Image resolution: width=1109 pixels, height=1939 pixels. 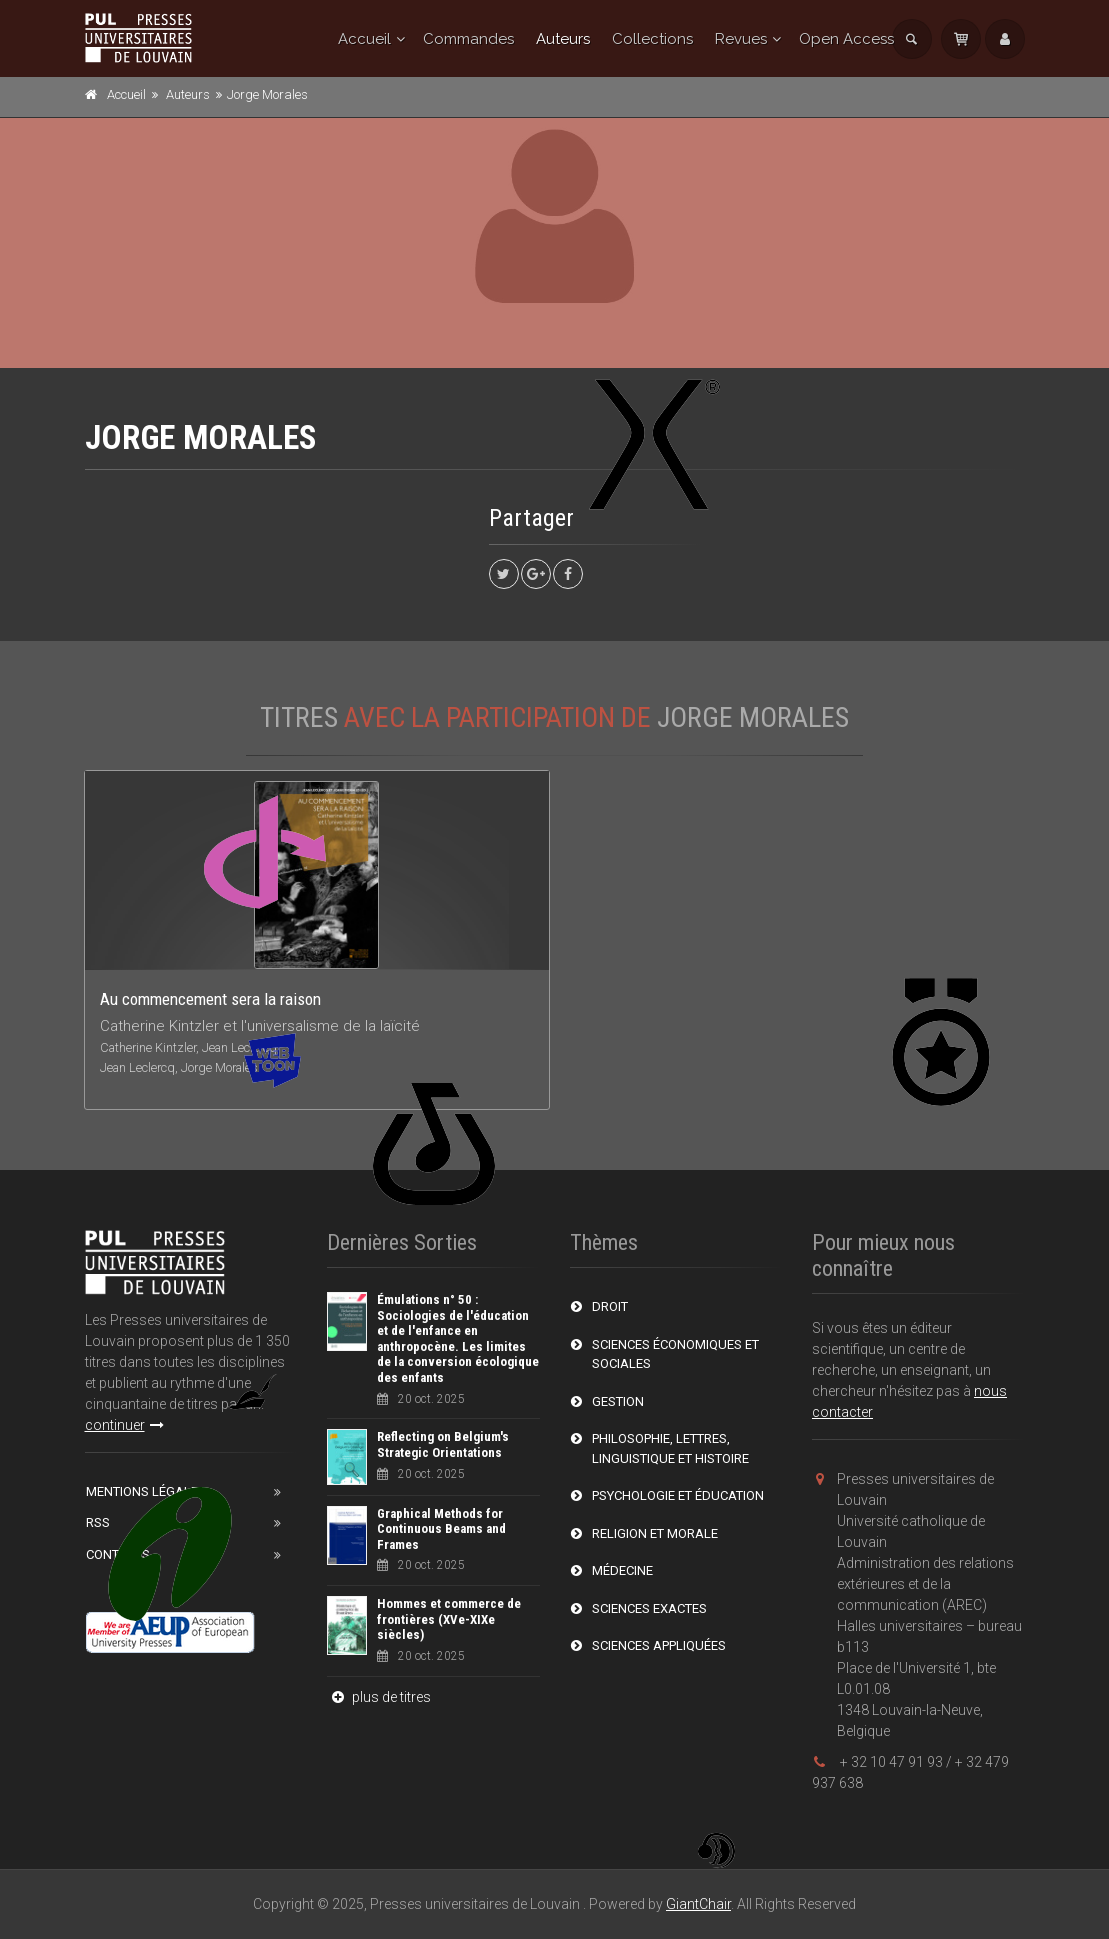 I want to click on open TeamSpeak voice chat application, so click(x=716, y=1850).